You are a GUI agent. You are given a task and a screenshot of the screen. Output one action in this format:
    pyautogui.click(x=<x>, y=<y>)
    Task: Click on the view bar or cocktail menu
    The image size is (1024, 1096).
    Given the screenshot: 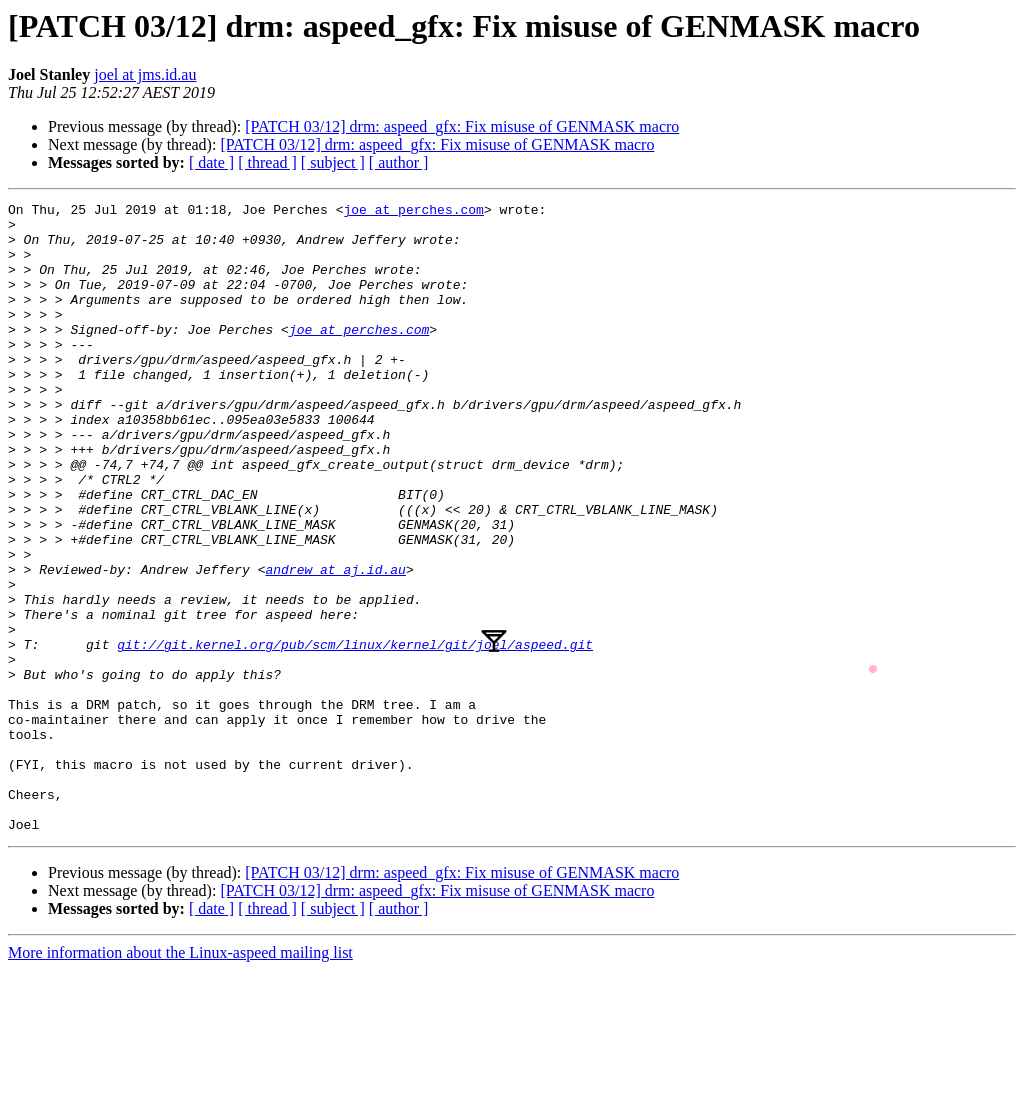 What is the action you would take?
    pyautogui.click(x=494, y=641)
    